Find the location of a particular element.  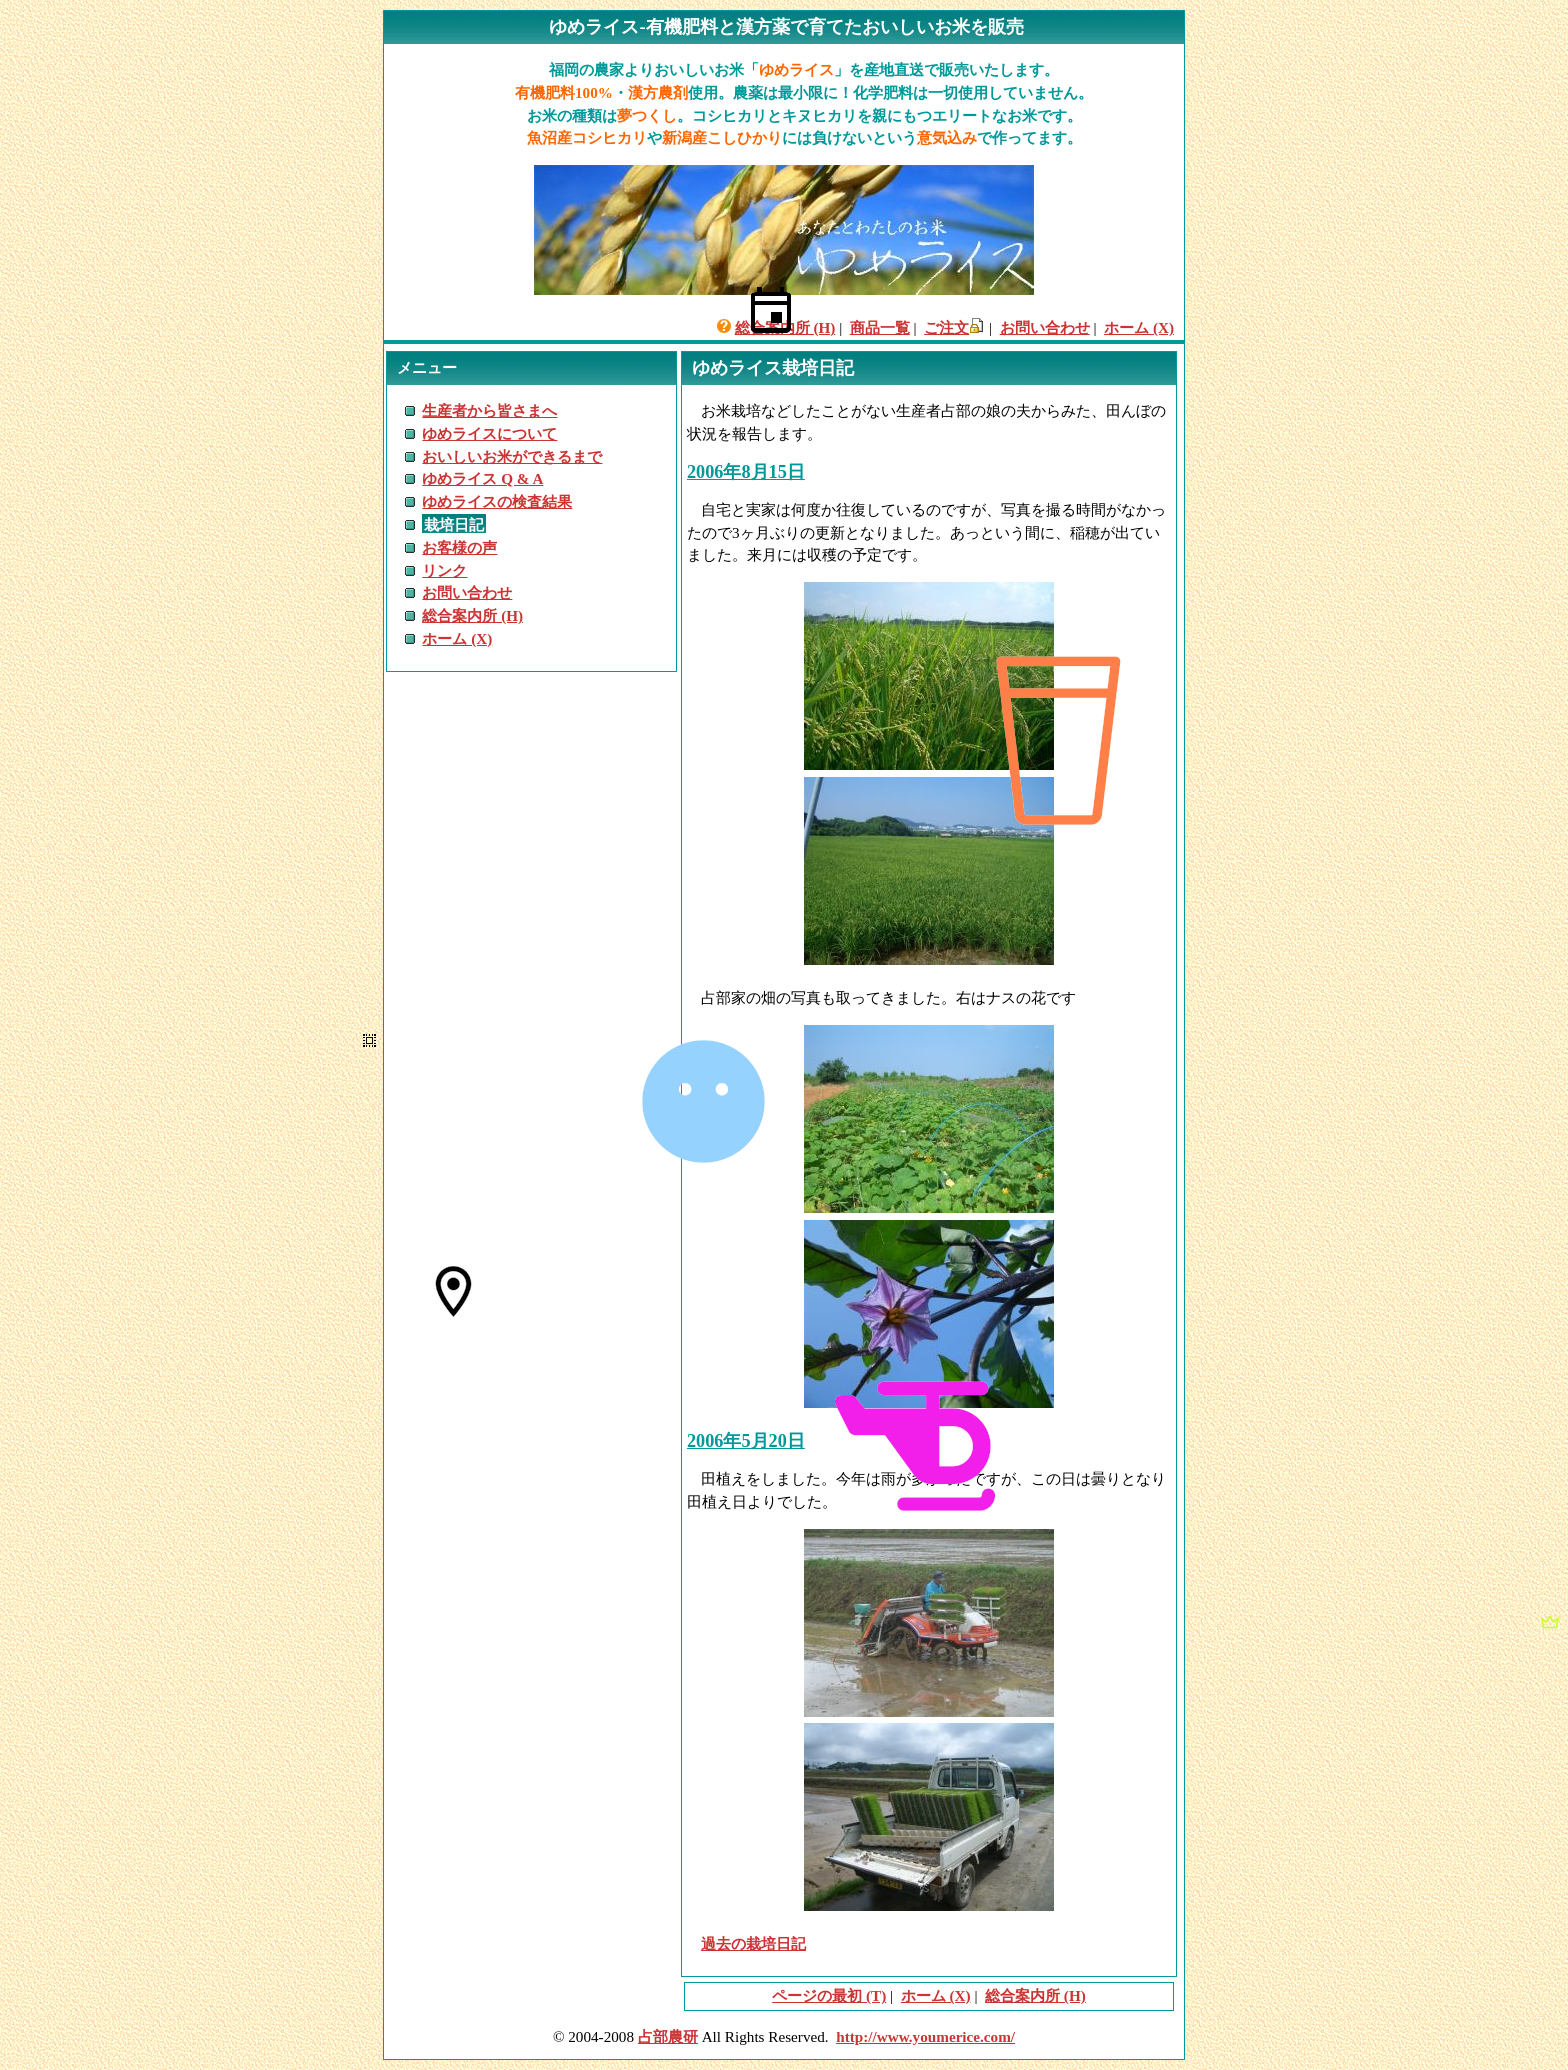

view calendar or scheduled events is located at coordinates (771, 310).